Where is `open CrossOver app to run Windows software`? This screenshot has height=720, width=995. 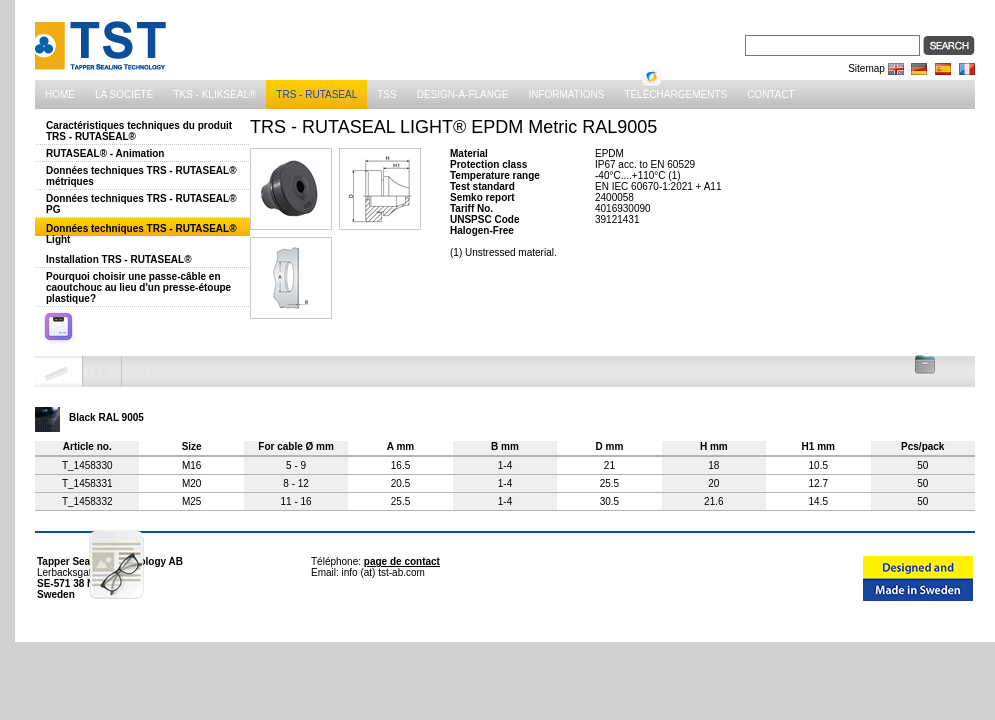 open CrossOver app to run Windows software is located at coordinates (651, 76).